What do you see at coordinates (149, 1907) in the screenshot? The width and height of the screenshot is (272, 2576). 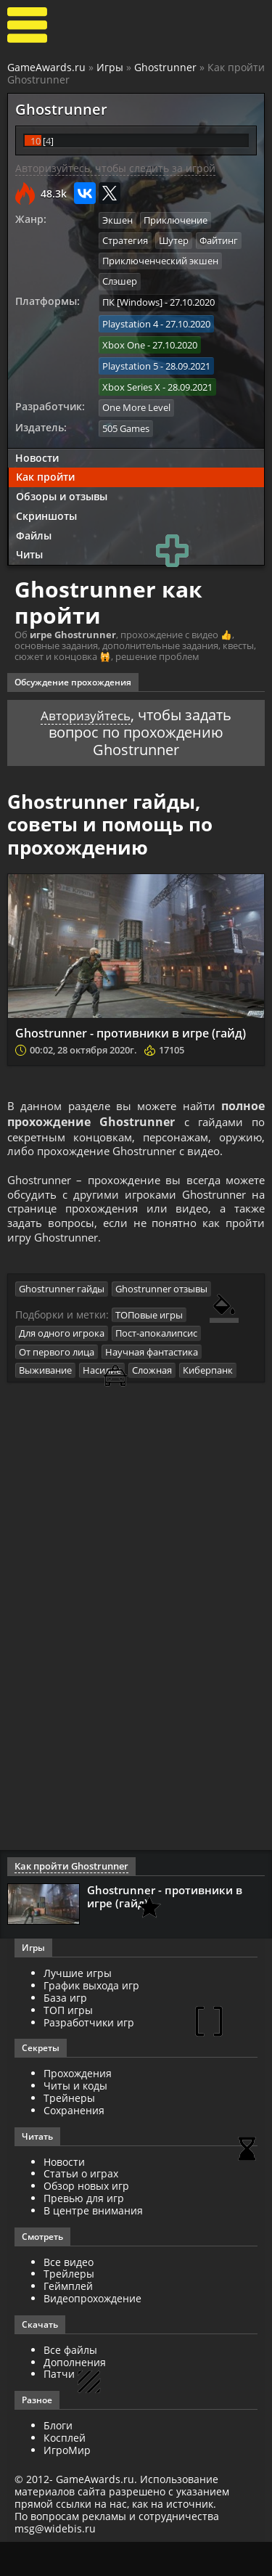 I see `add item to favorites` at bounding box center [149, 1907].